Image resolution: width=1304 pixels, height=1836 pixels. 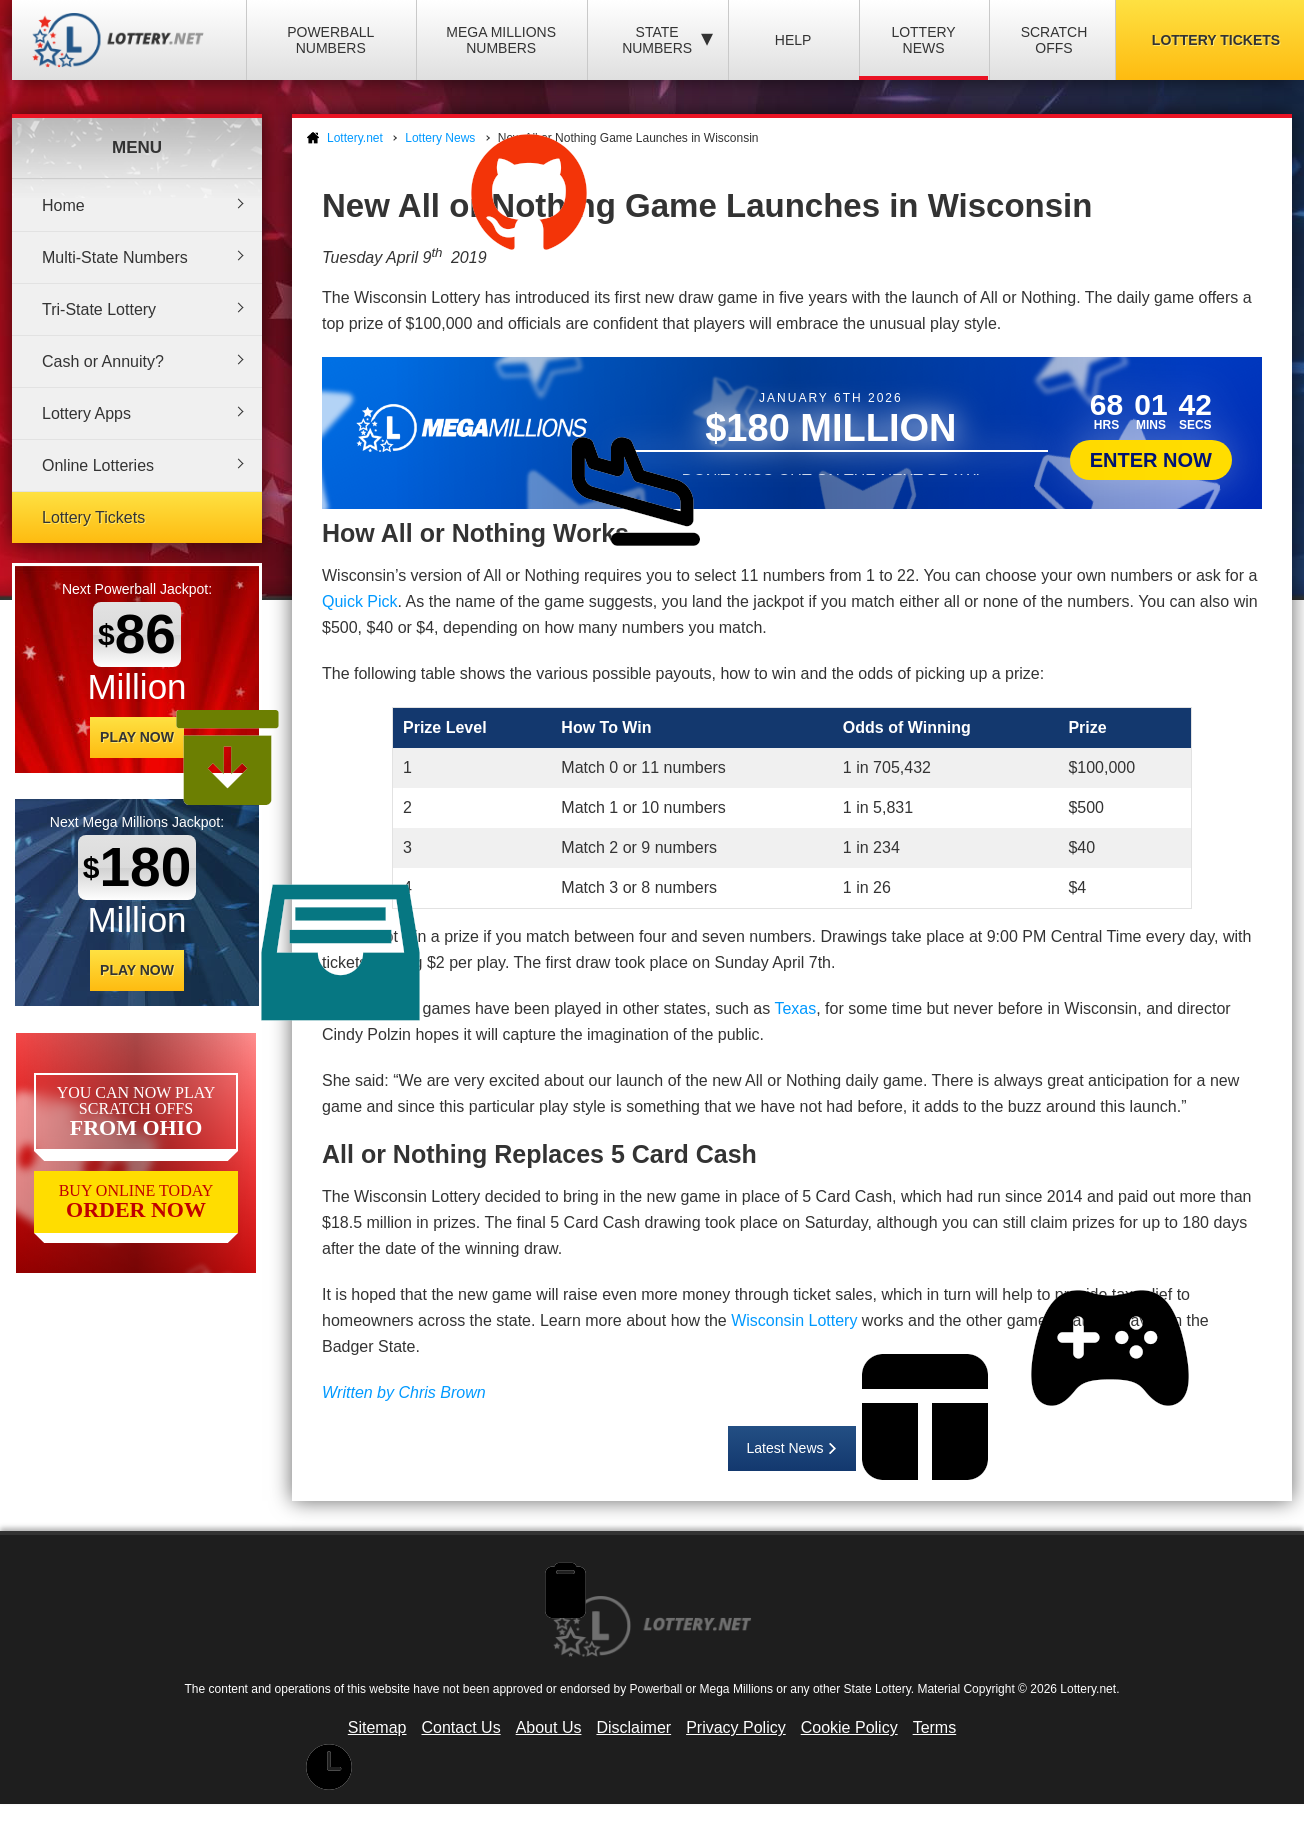 What do you see at coordinates (529, 192) in the screenshot?
I see `view project on GitHub` at bounding box center [529, 192].